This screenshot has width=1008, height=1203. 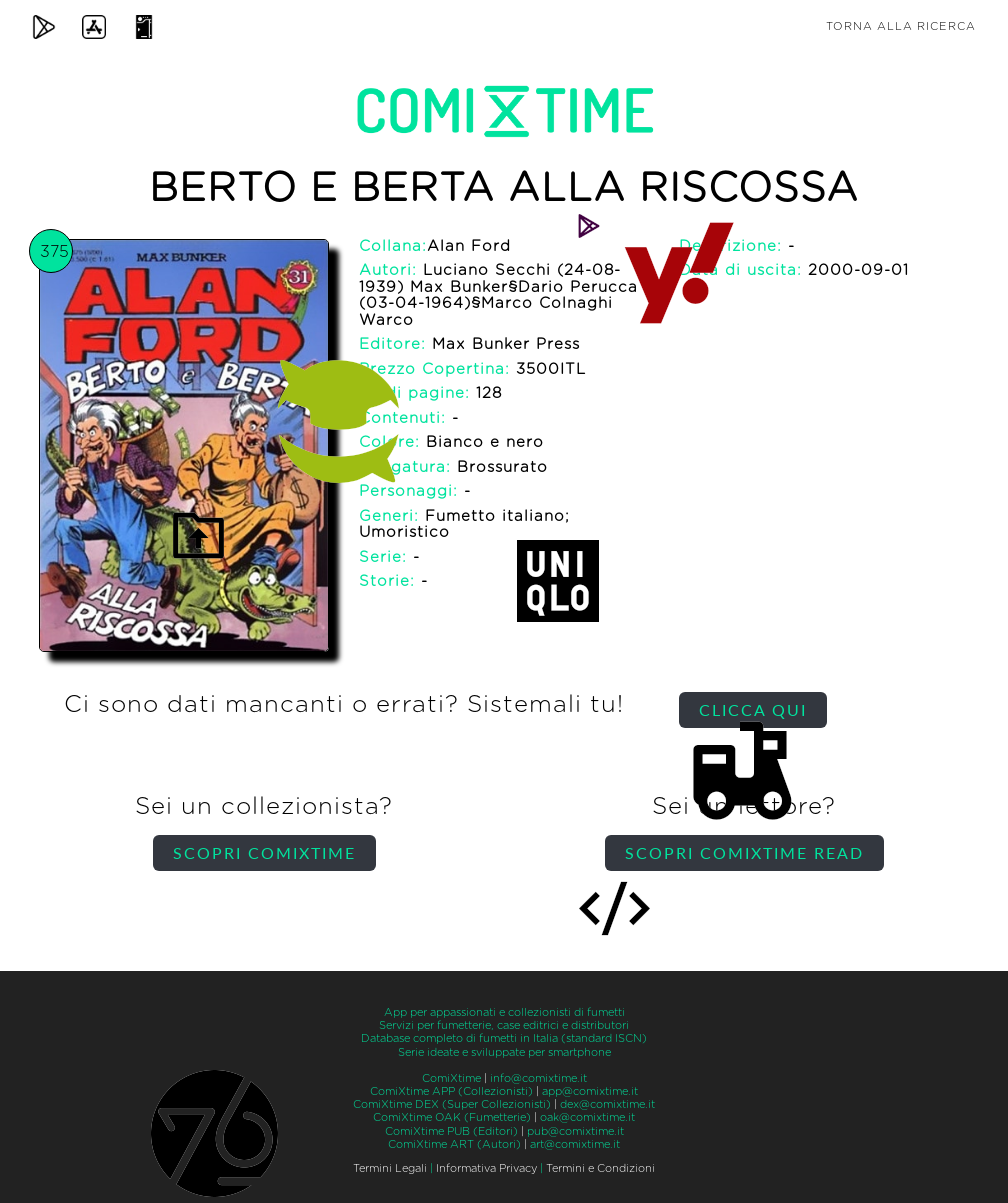 I want to click on open the Uniqlo app or website, so click(x=558, y=581).